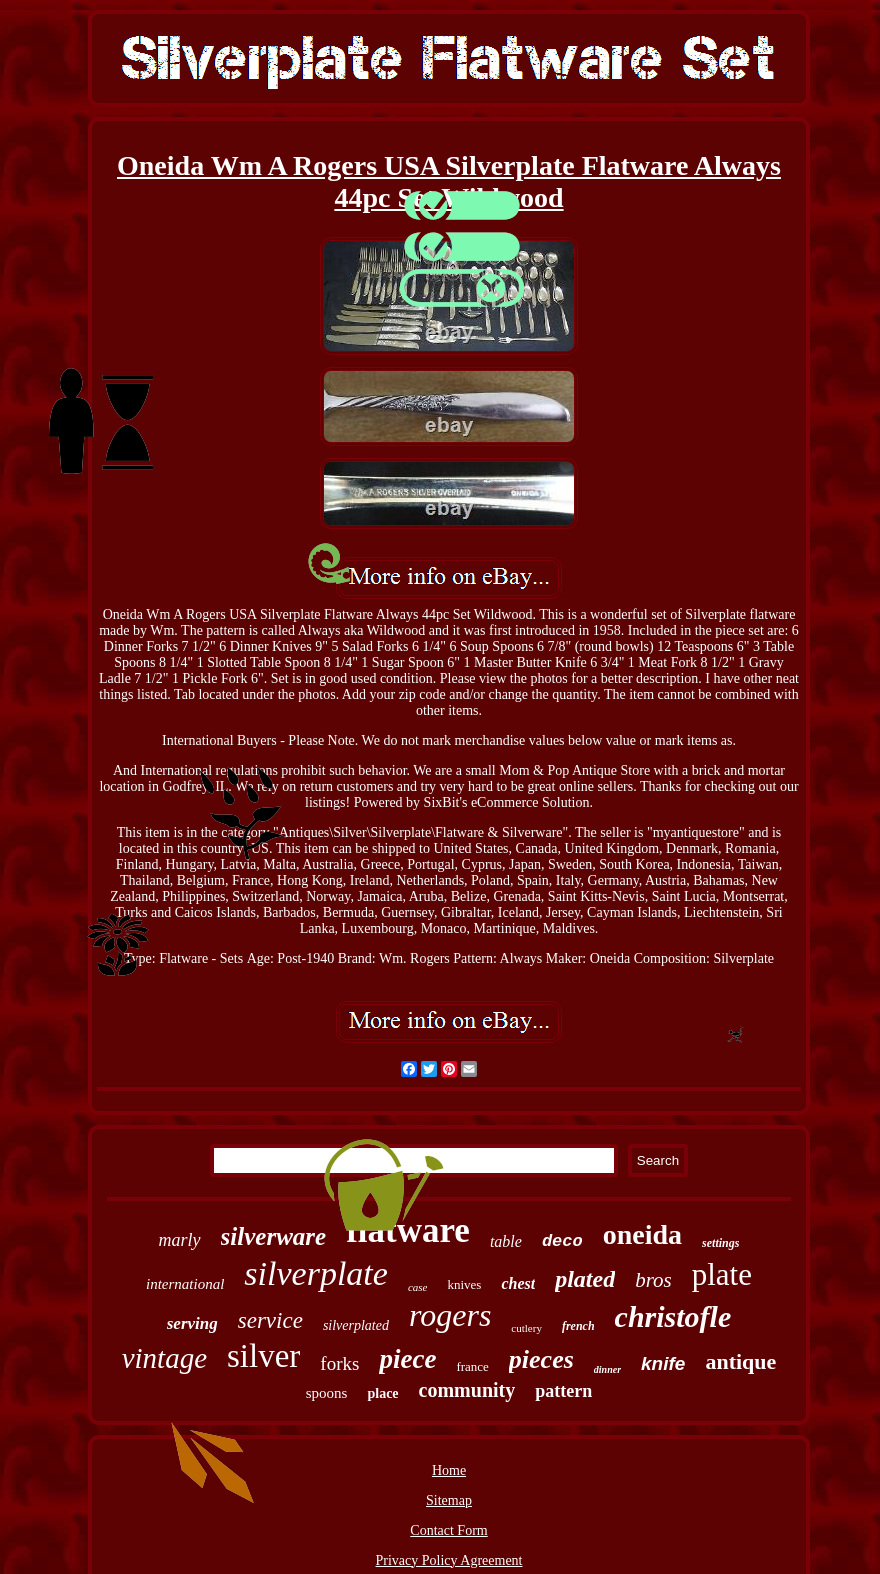 Image resolution: width=880 pixels, height=1574 pixels. I want to click on access dragon or mythical creature content, so click(329, 564).